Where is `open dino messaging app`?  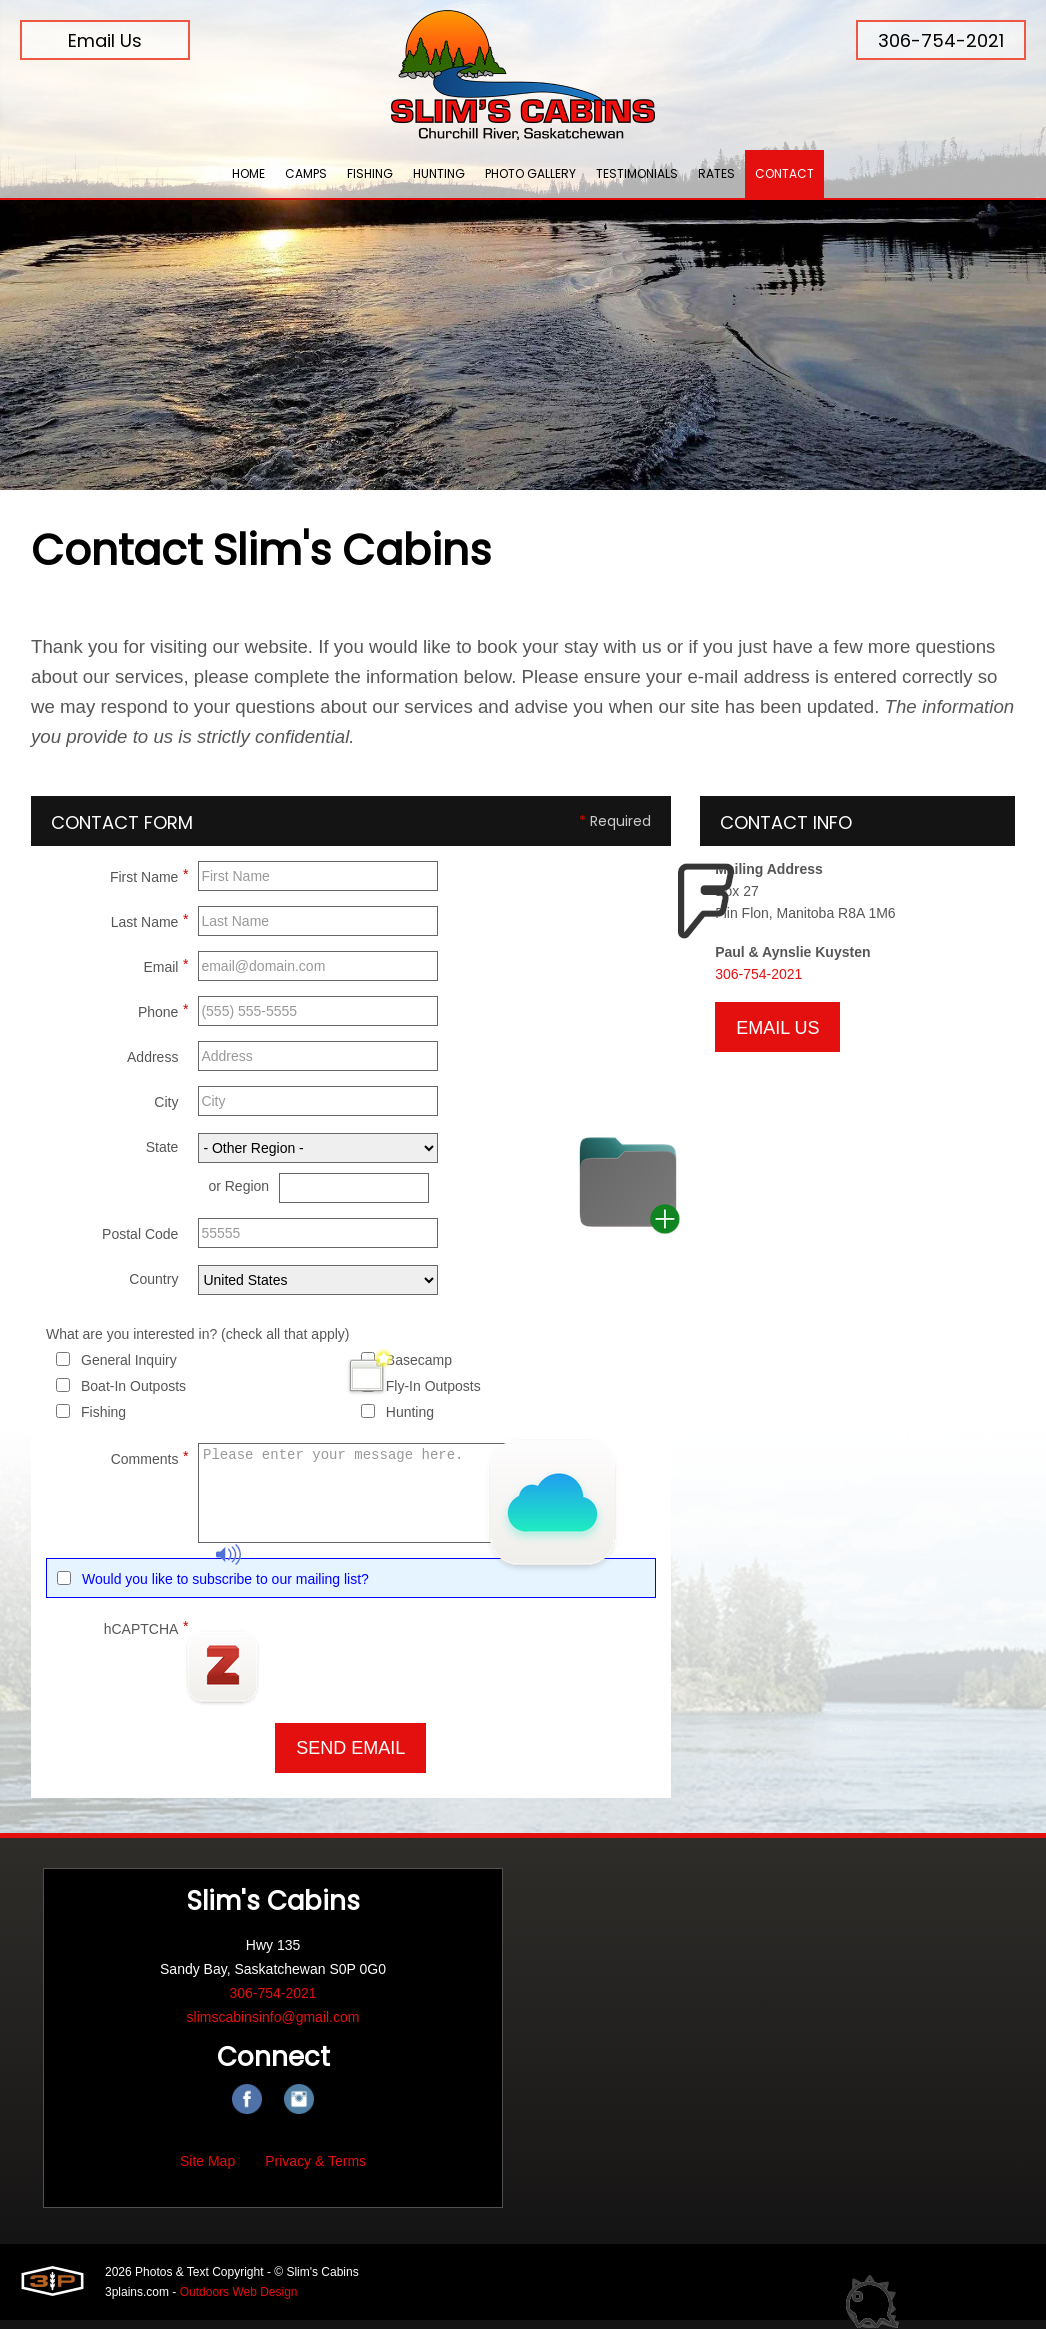
open dino messaging app is located at coordinates (872, 2301).